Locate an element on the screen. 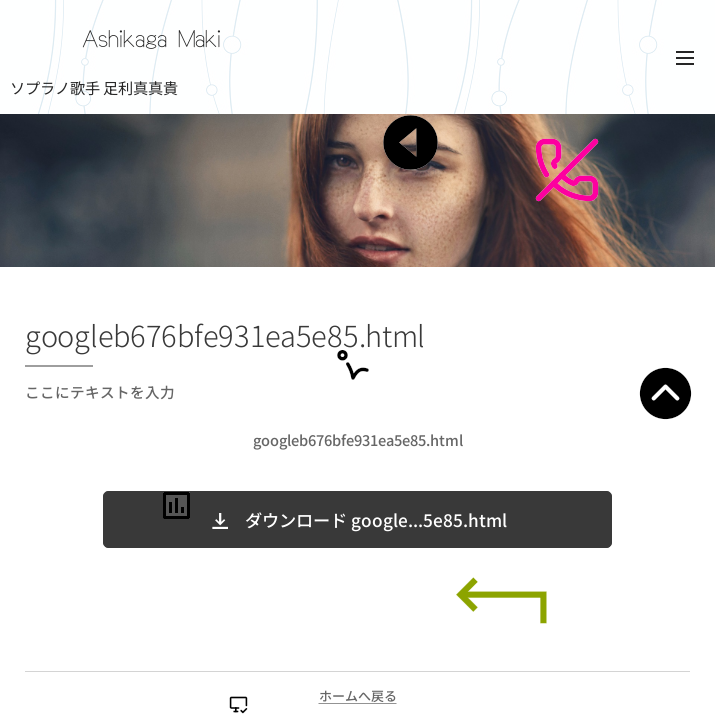 This screenshot has height=720, width=715. view poll results is located at coordinates (176, 505).